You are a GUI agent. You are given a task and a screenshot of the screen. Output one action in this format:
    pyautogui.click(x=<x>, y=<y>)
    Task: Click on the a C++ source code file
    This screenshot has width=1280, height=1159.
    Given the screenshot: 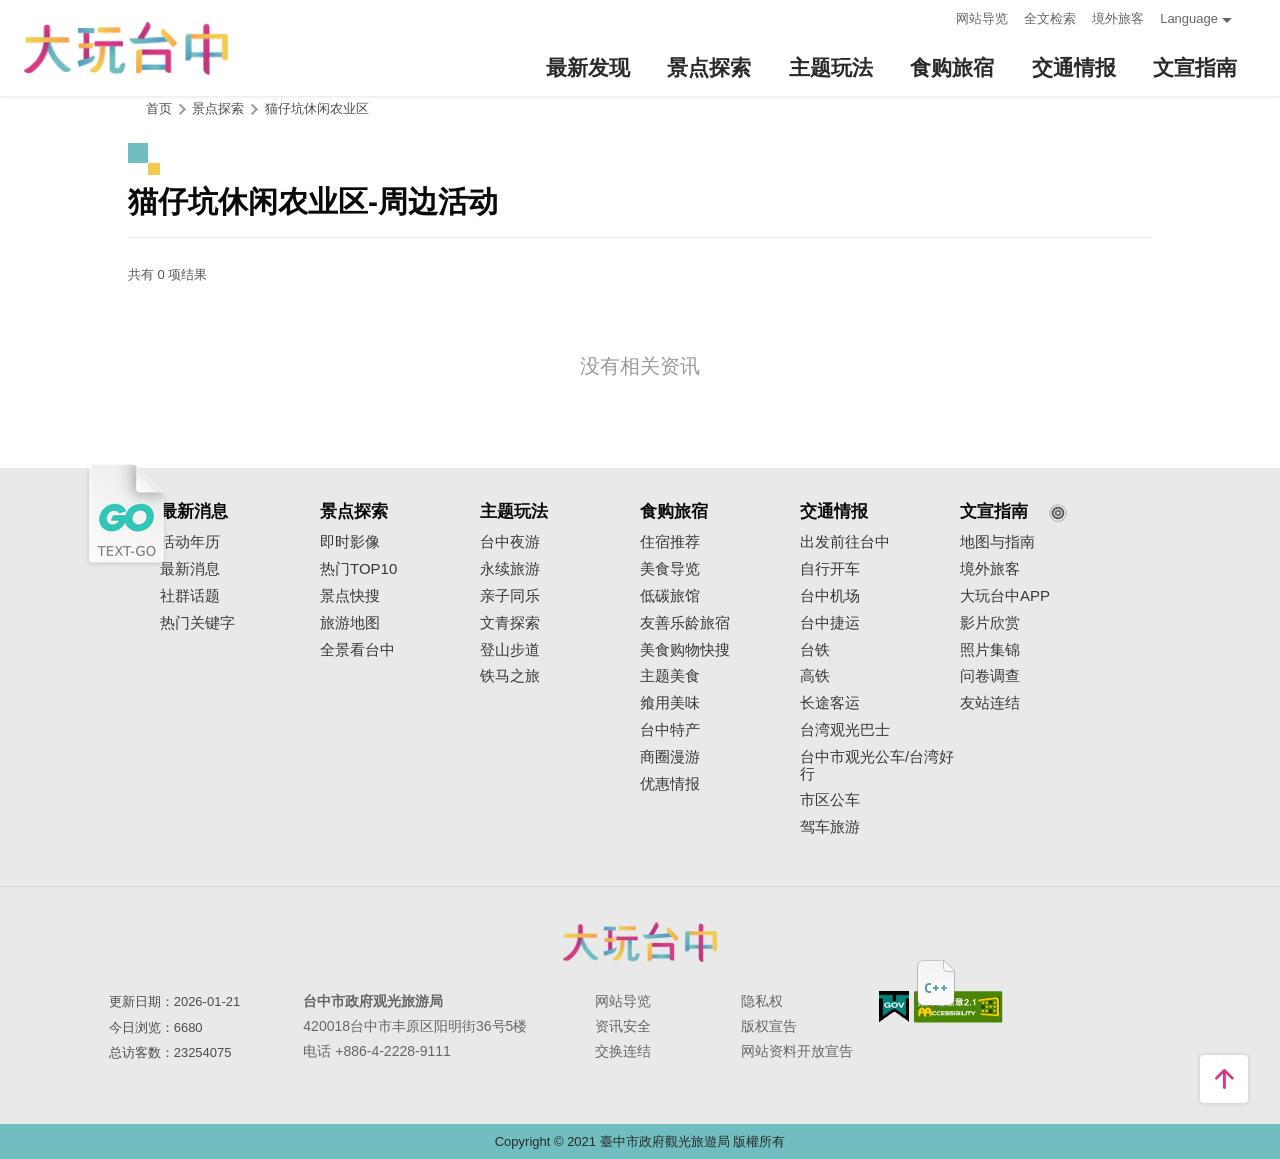 What is the action you would take?
    pyautogui.click(x=936, y=983)
    